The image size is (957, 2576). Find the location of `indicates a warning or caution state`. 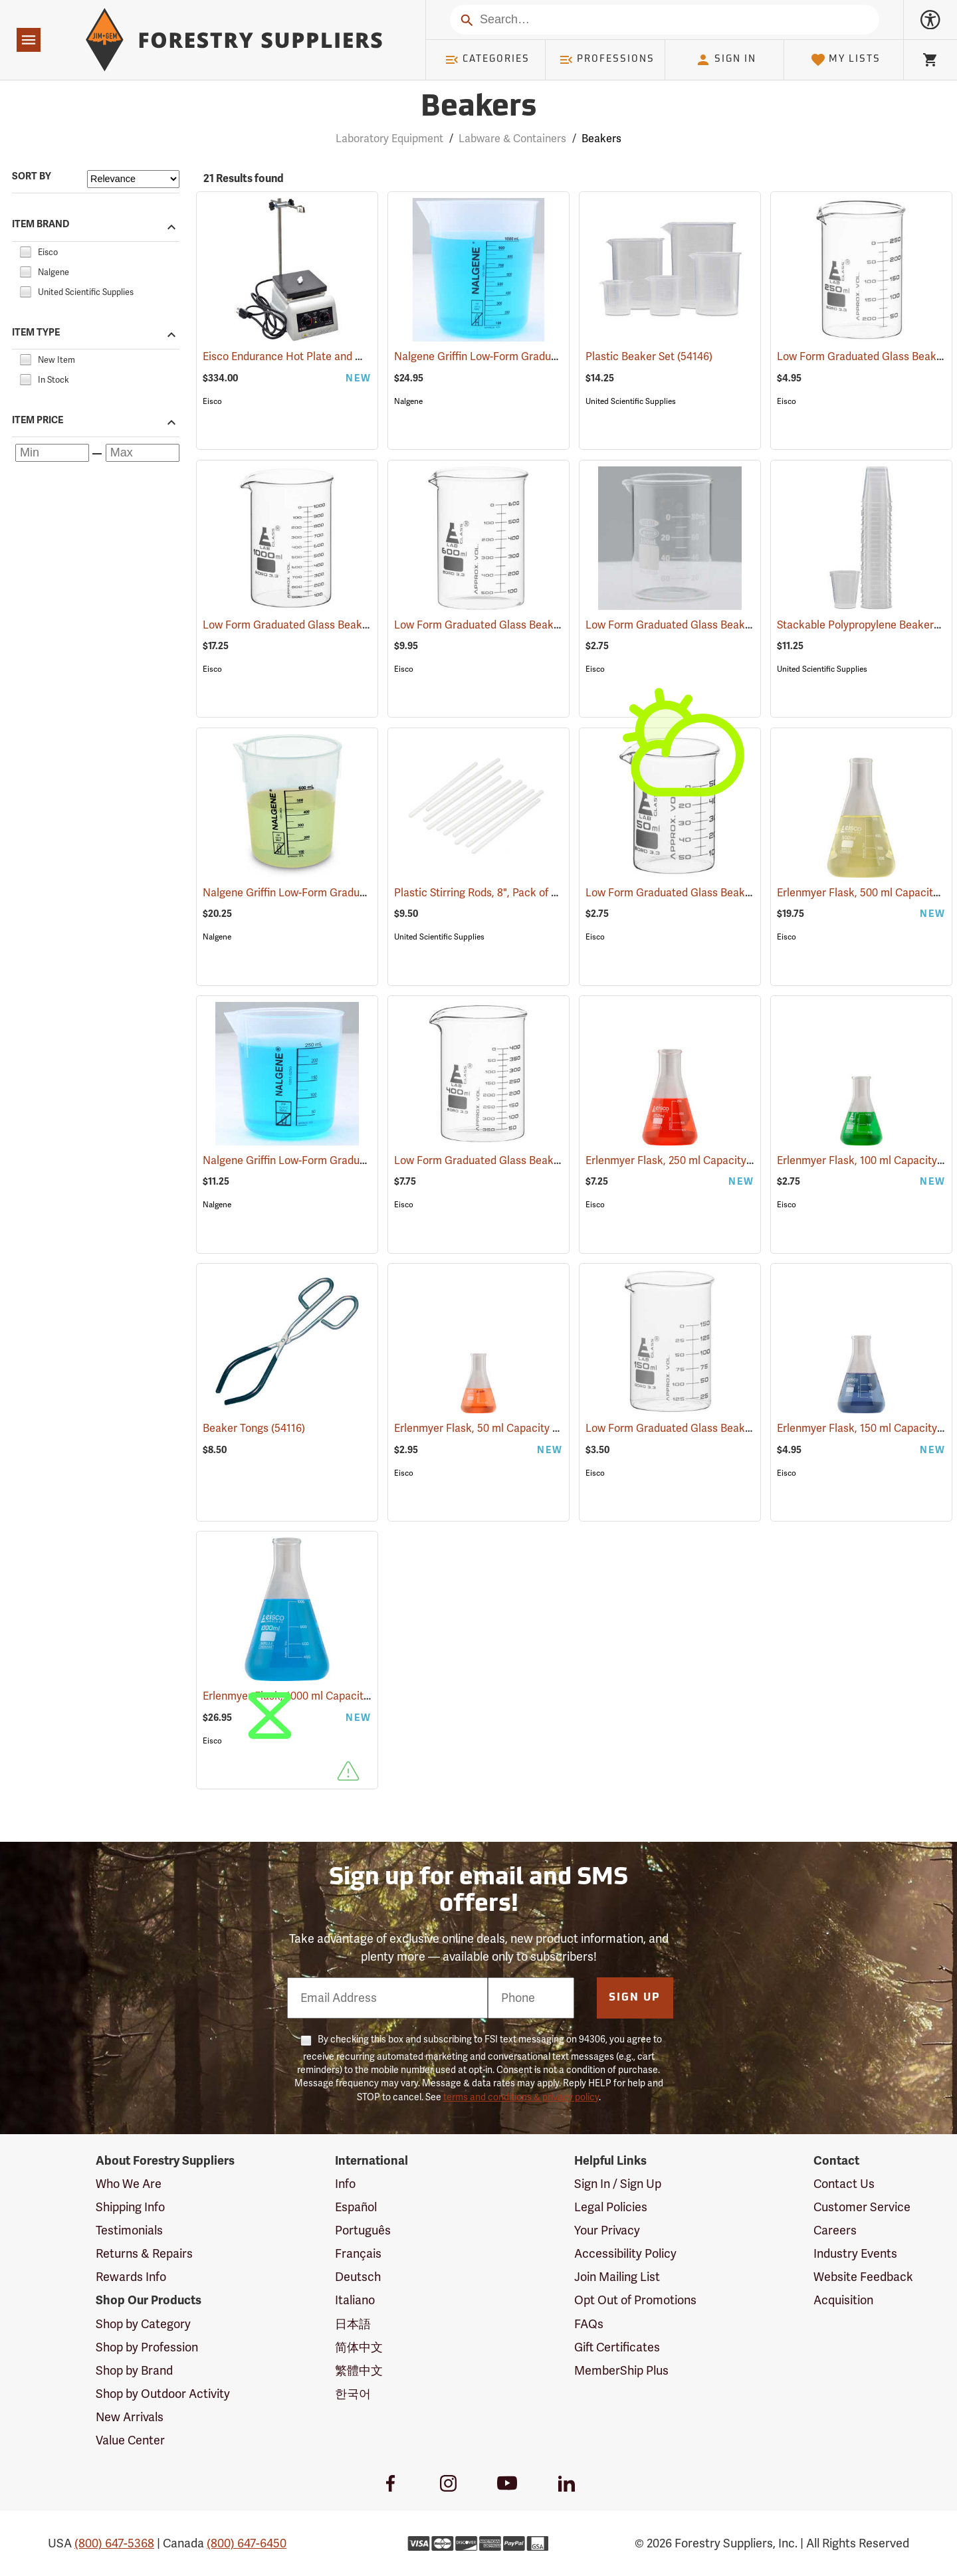

indicates a warning or caution state is located at coordinates (348, 1771).